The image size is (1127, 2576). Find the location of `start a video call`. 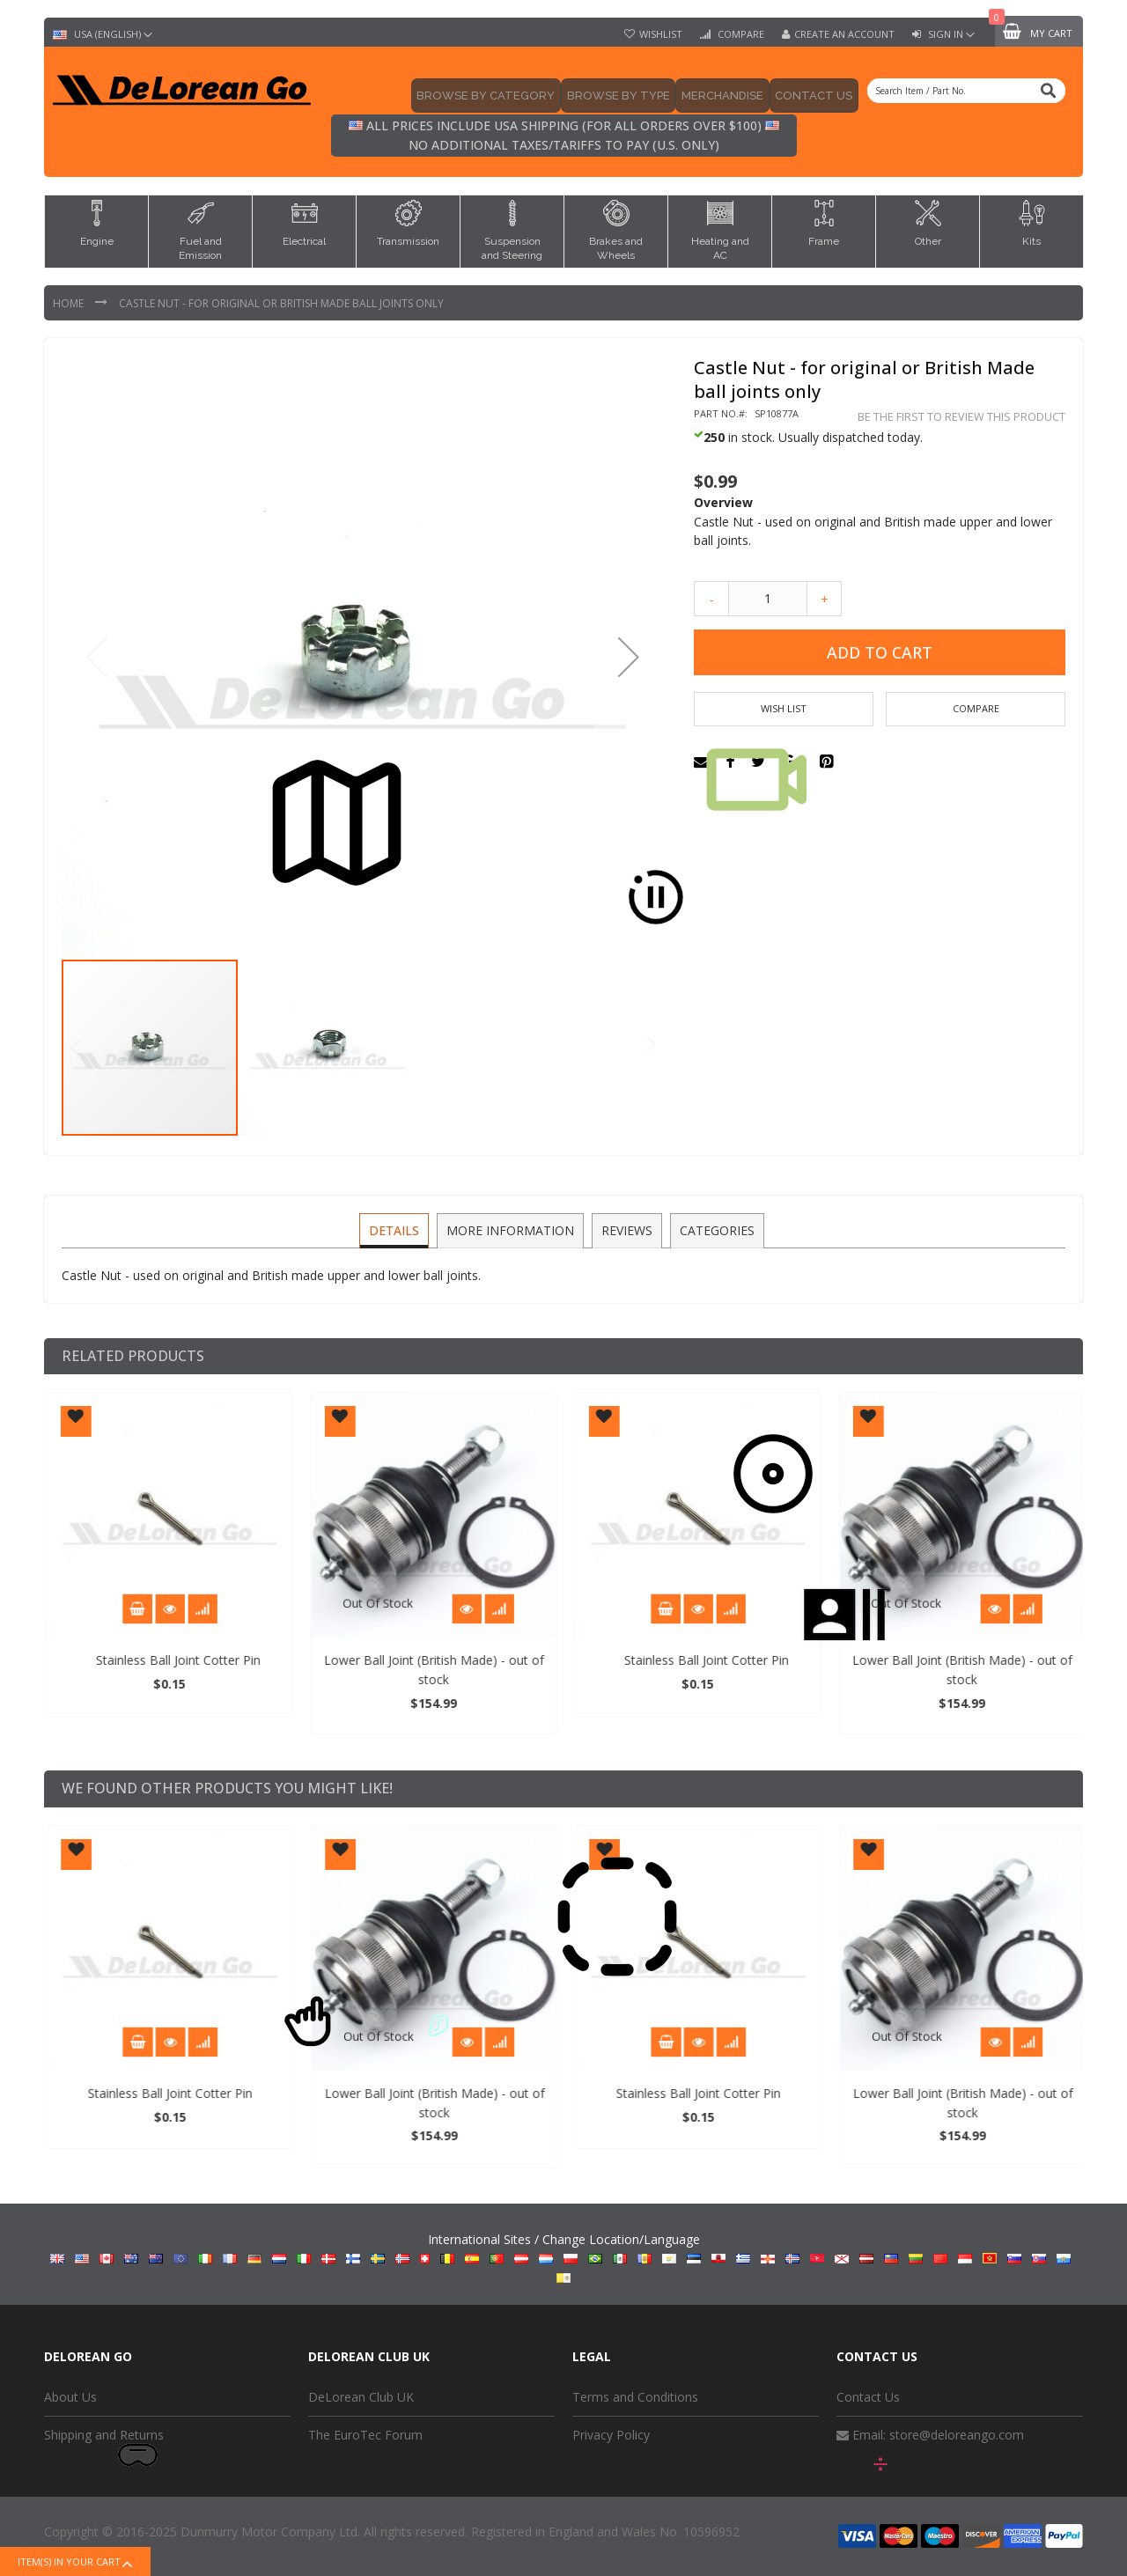

start a video call is located at coordinates (754, 779).